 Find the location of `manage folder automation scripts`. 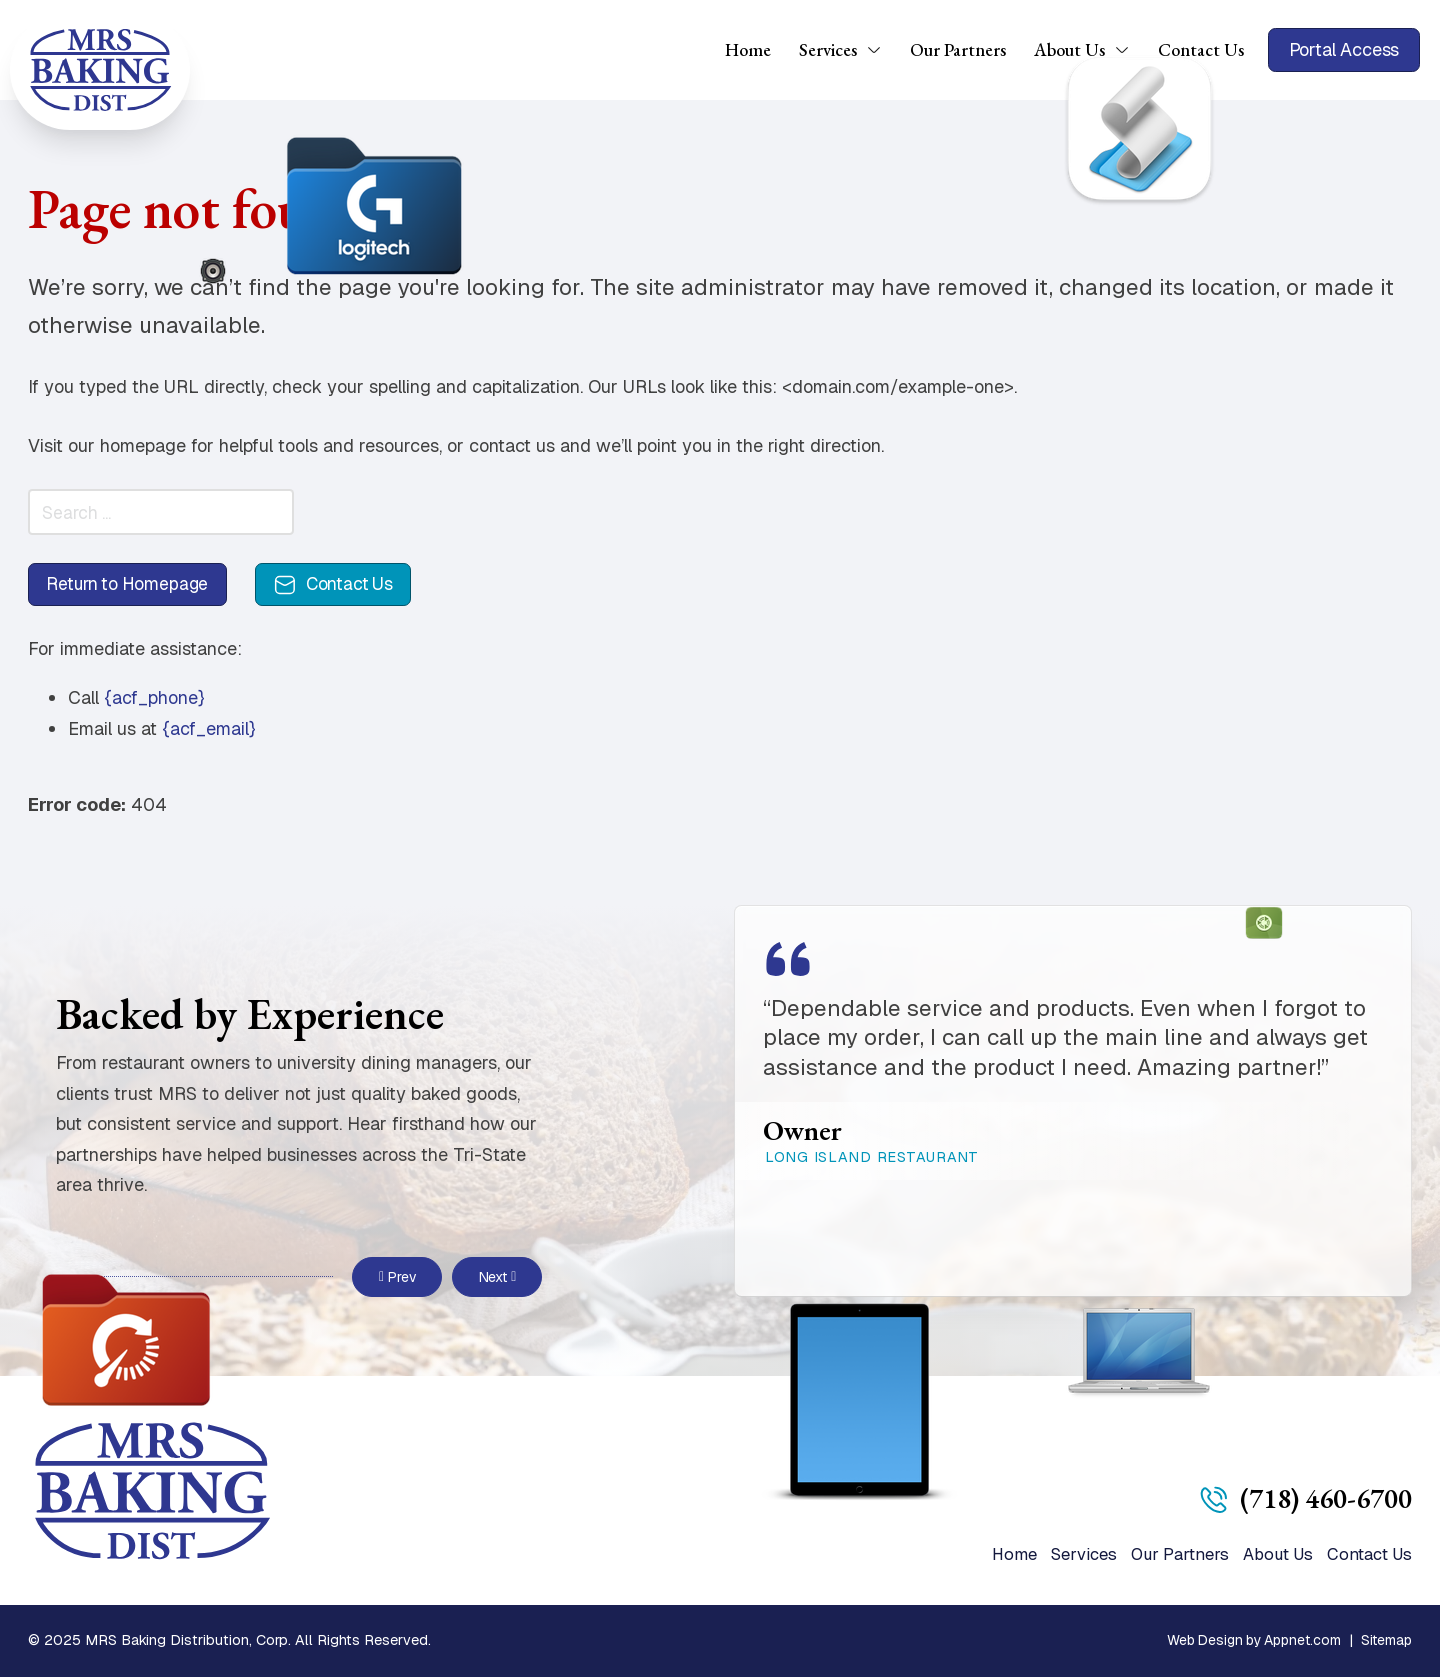

manage folder automation scripts is located at coordinates (1139, 128).